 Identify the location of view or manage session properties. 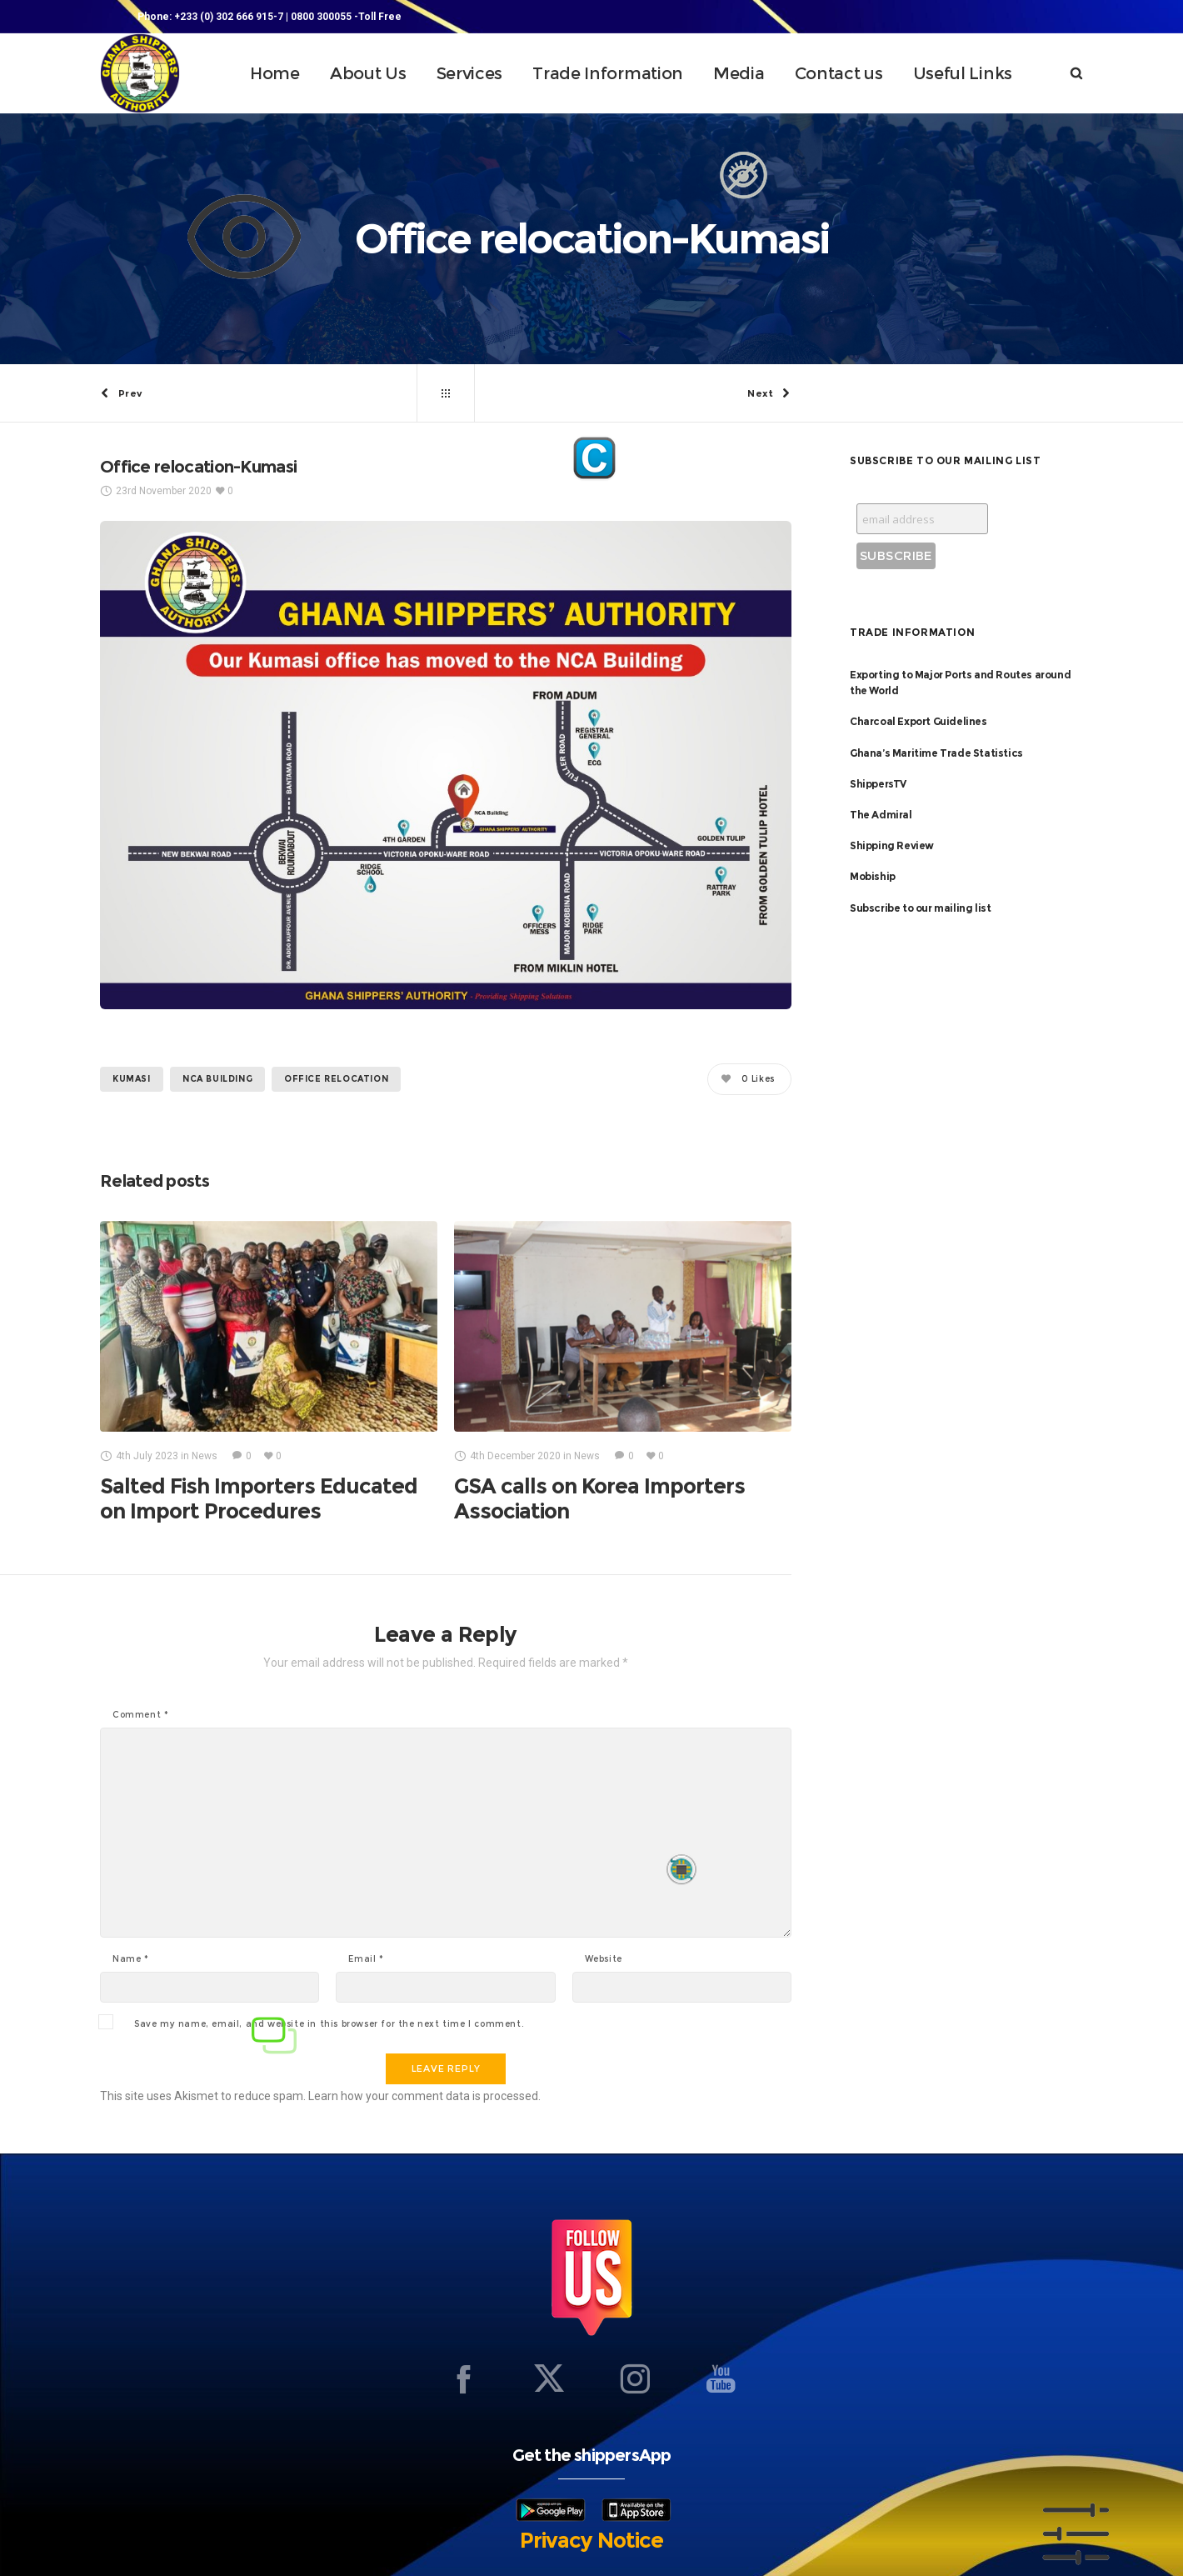
(274, 2037).